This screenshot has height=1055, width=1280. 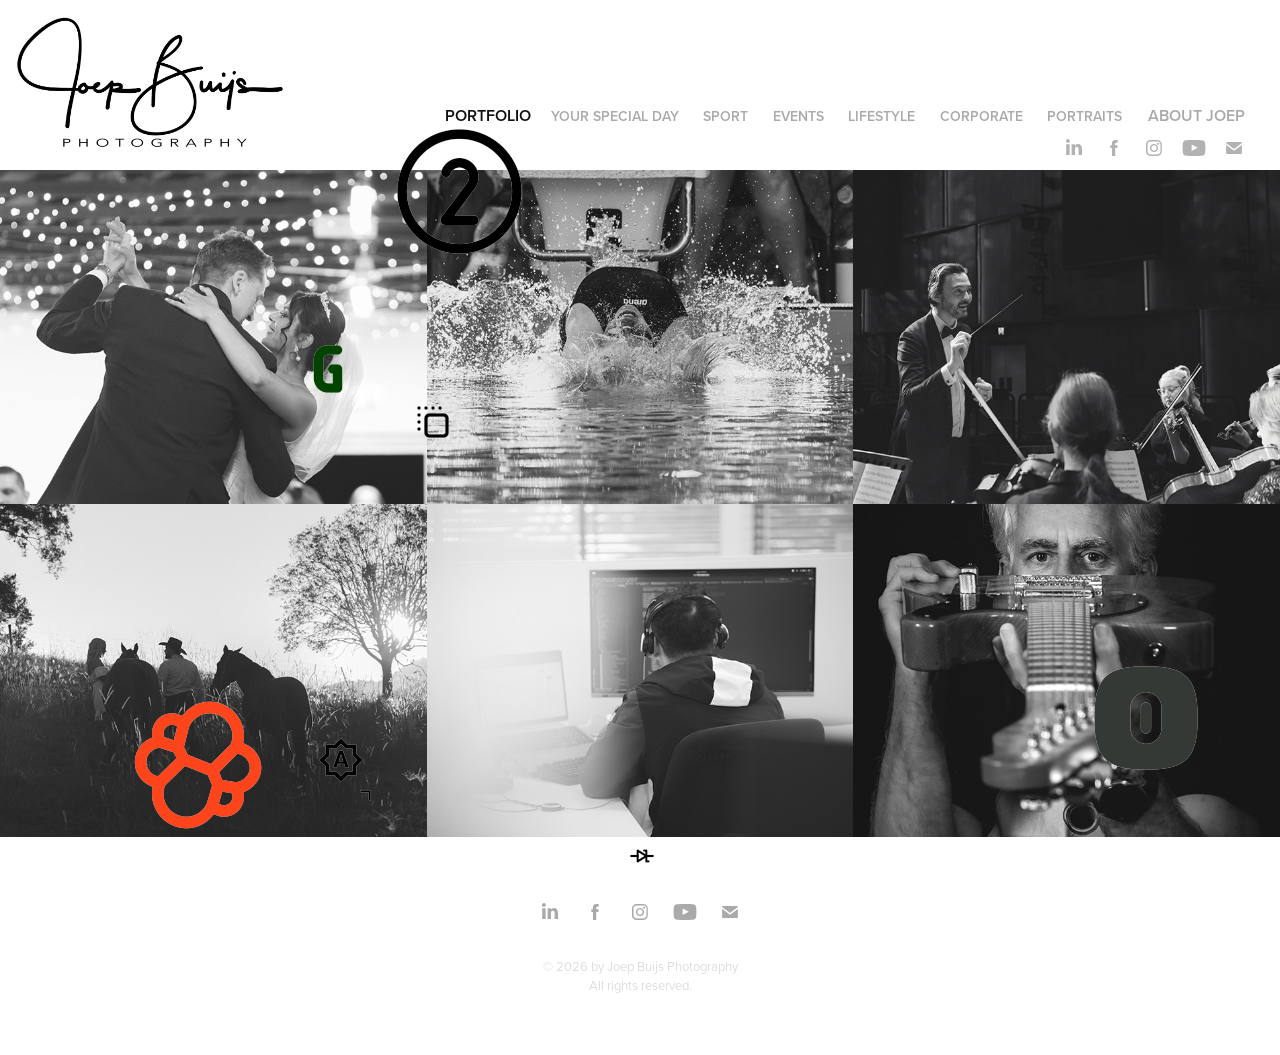 What do you see at coordinates (1146, 718) in the screenshot?
I see `indicates zero items or notifications` at bounding box center [1146, 718].